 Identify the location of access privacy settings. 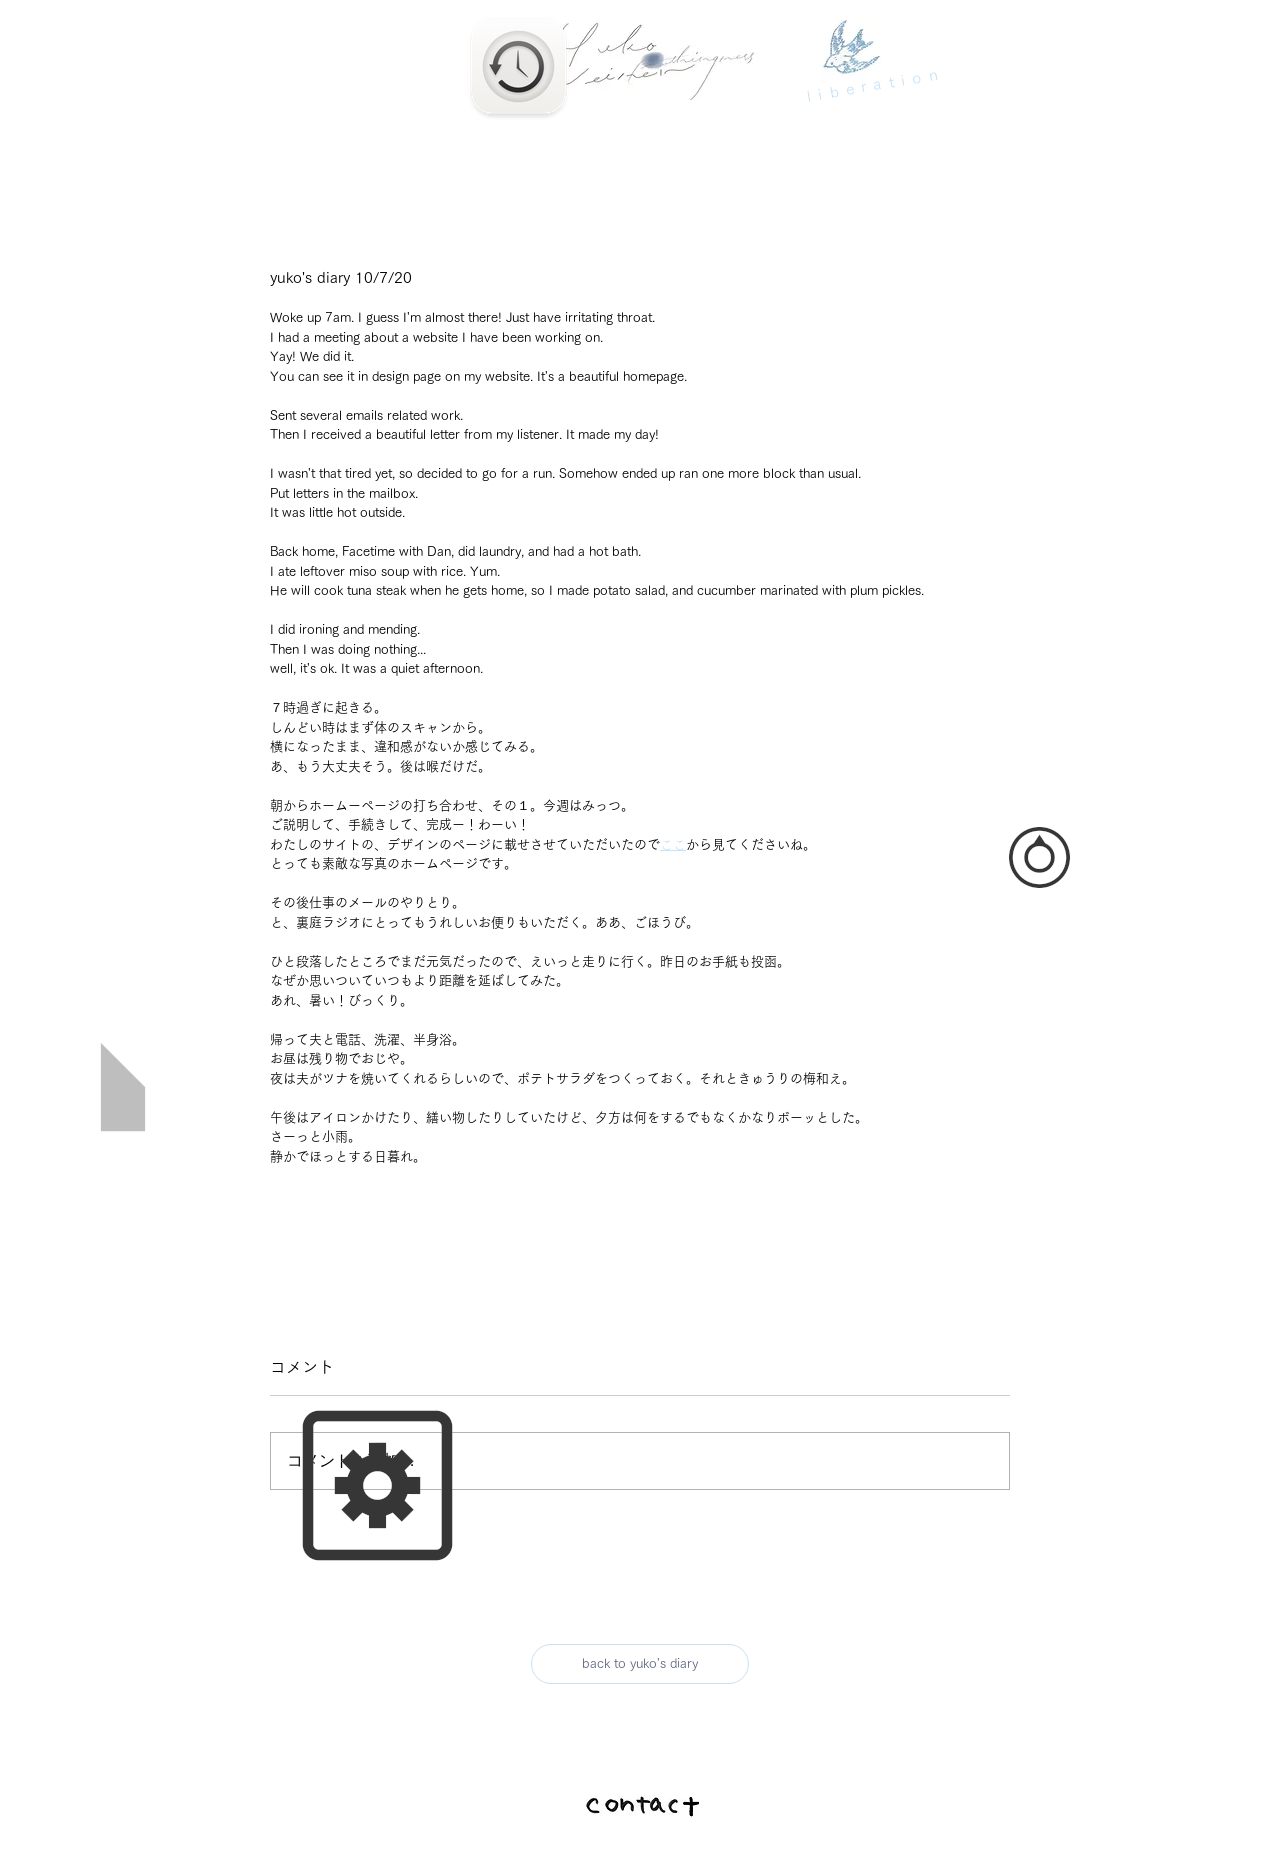
(1039, 857).